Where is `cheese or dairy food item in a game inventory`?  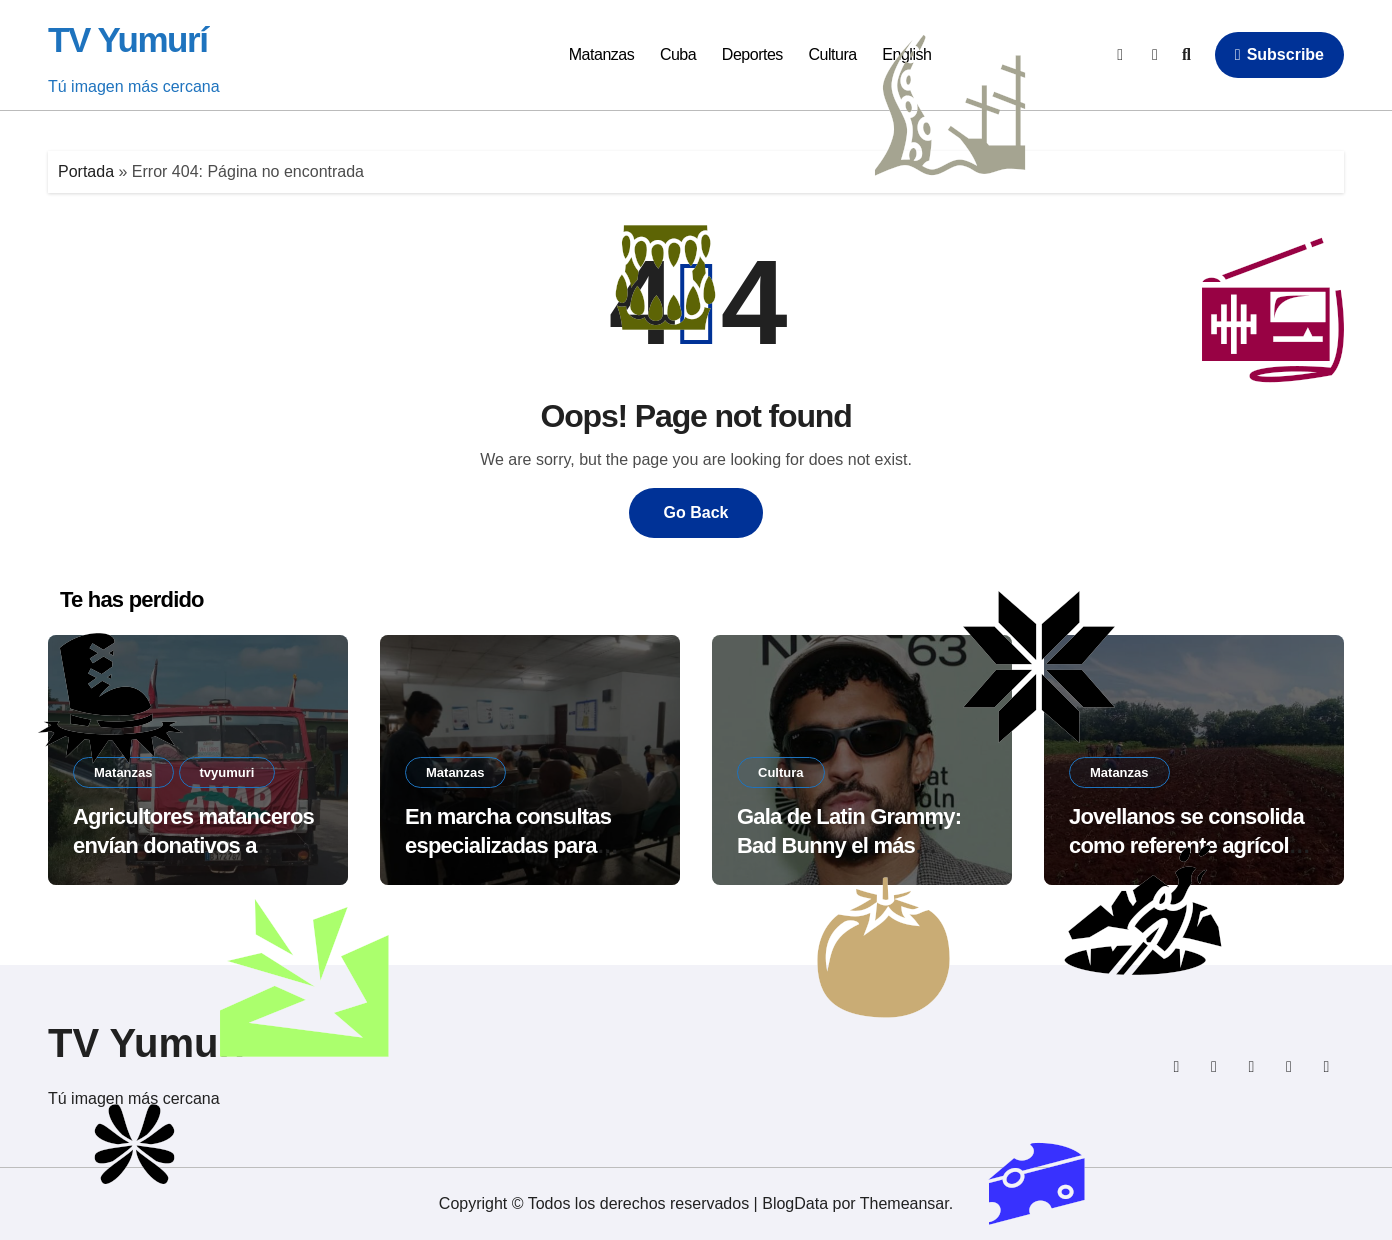 cheese or dairy food item in a game inventory is located at coordinates (1037, 1186).